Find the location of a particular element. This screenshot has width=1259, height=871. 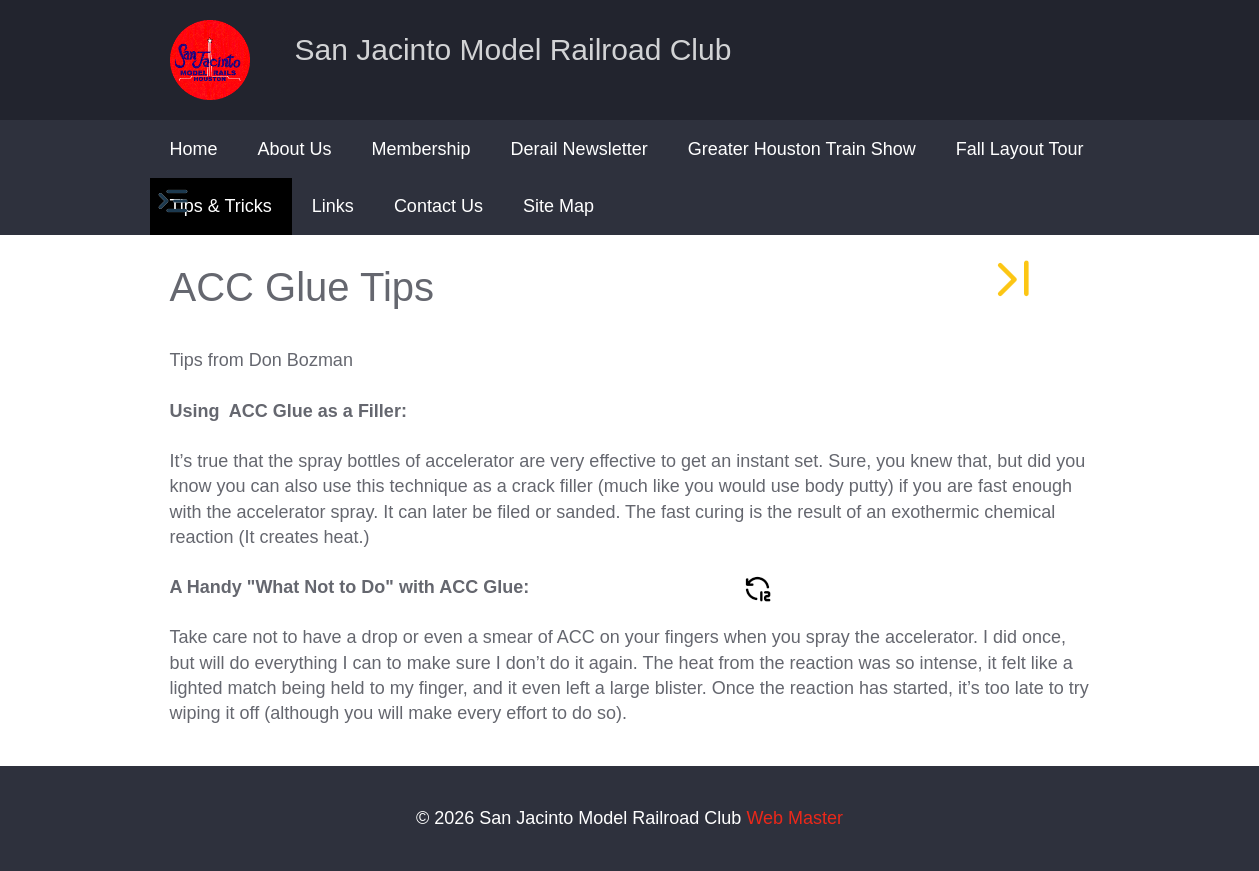

switch to 12-hour time format is located at coordinates (757, 588).